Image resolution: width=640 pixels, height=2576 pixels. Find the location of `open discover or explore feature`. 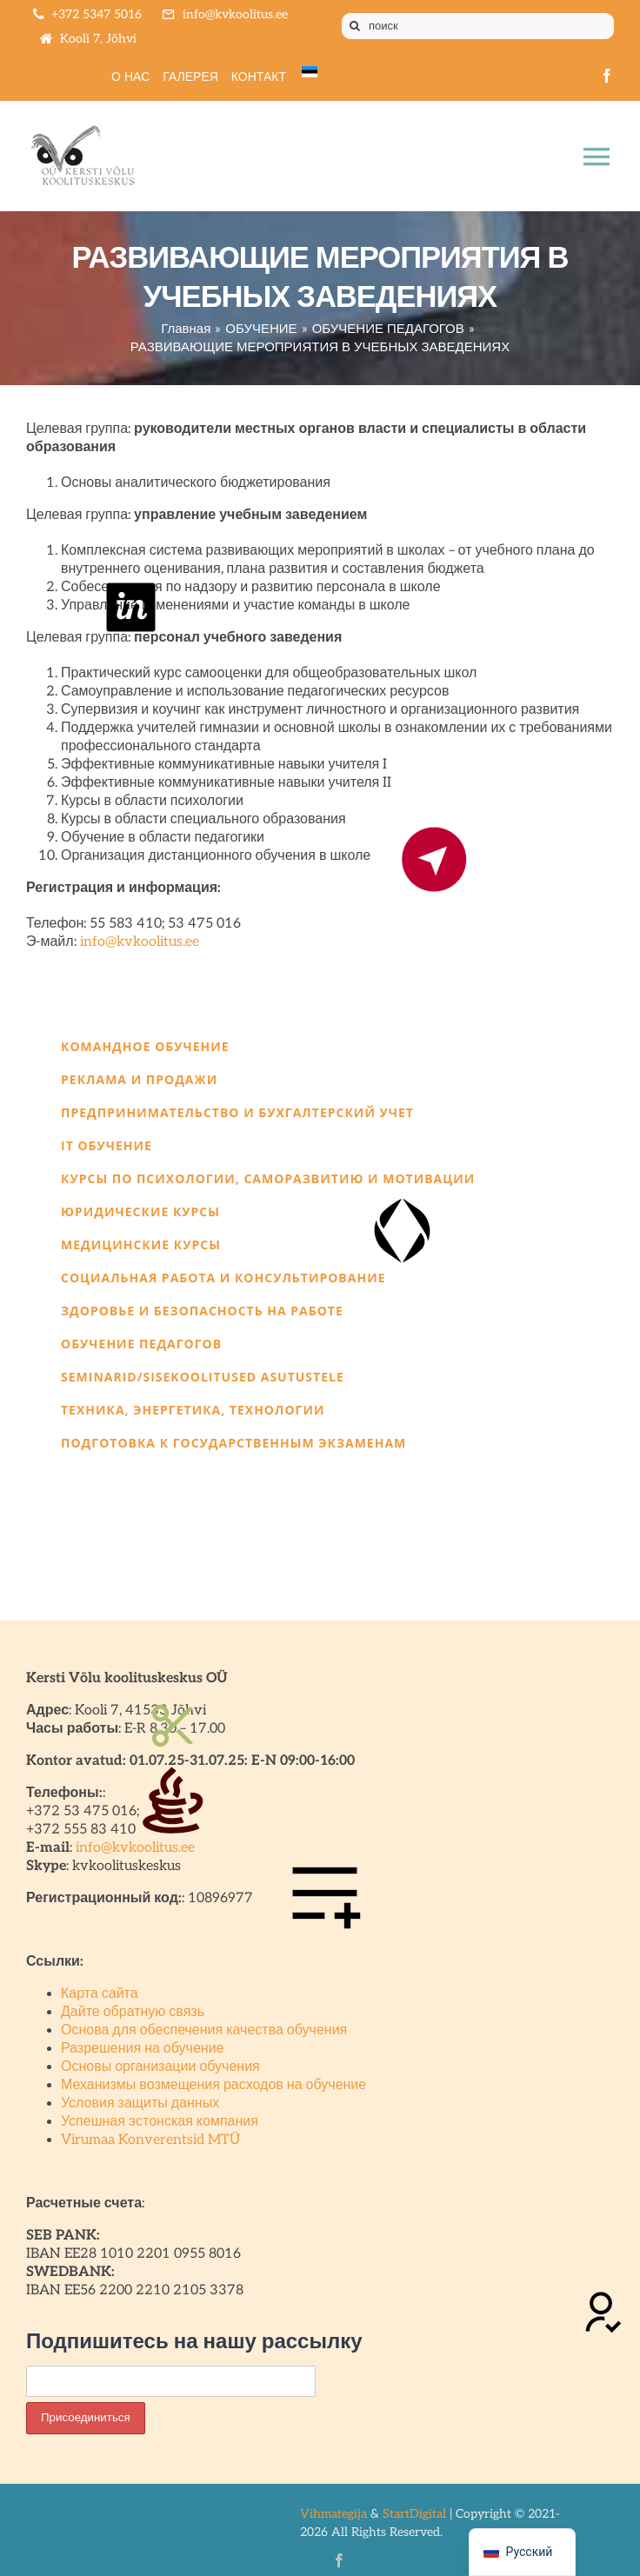

open discover or explore feature is located at coordinates (430, 859).